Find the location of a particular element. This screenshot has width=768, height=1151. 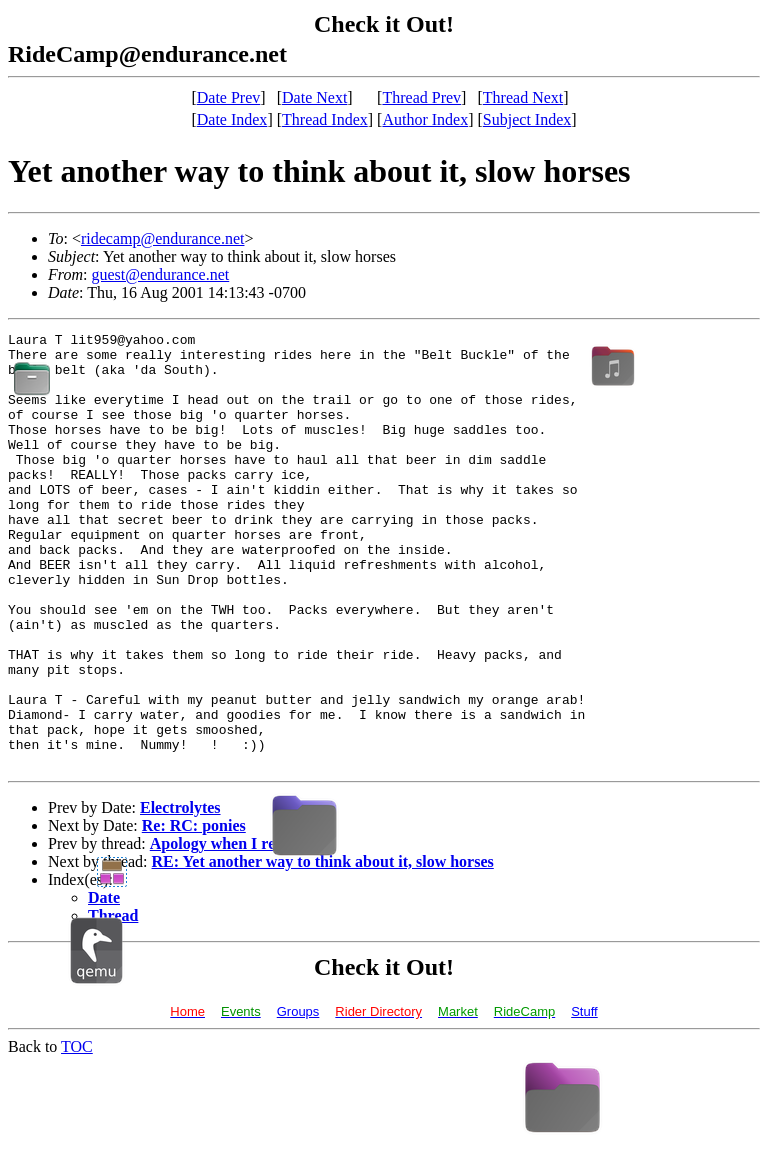

open folder to view contents is located at coordinates (304, 825).